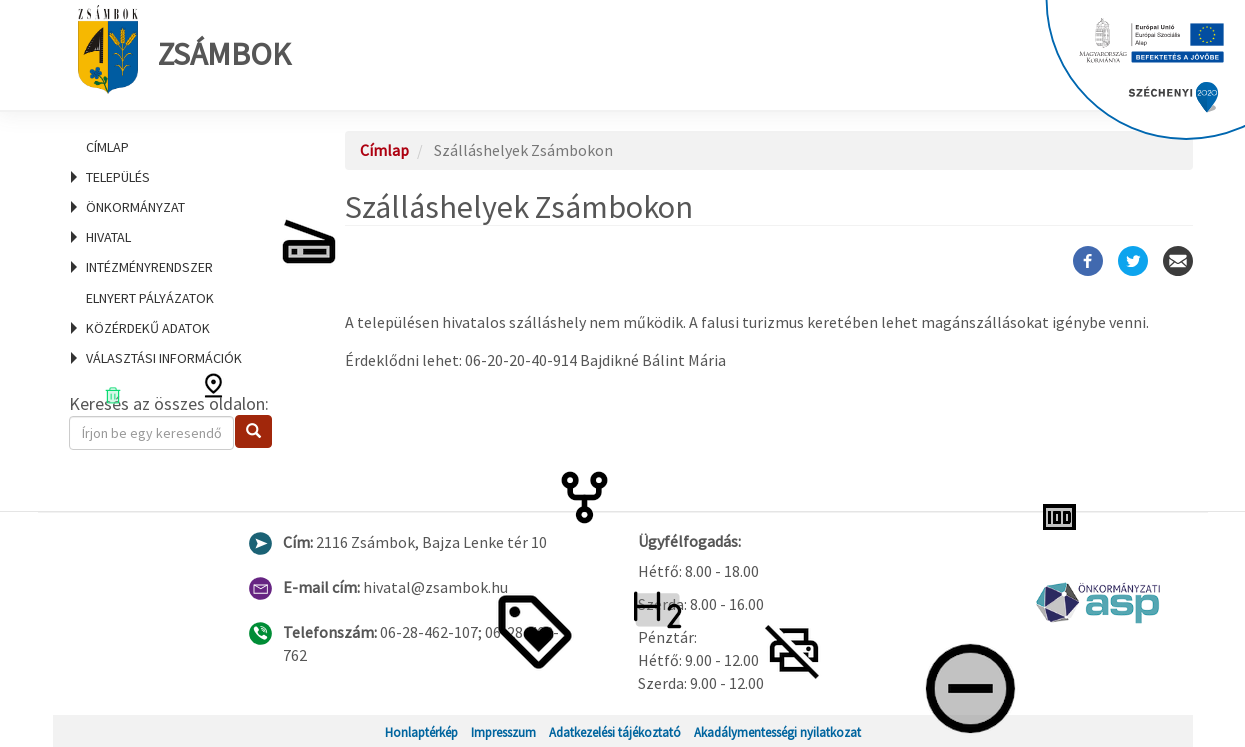 This screenshot has width=1245, height=747. Describe the element at coordinates (1059, 517) in the screenshot. I see `view currency or money-related features` at that location.